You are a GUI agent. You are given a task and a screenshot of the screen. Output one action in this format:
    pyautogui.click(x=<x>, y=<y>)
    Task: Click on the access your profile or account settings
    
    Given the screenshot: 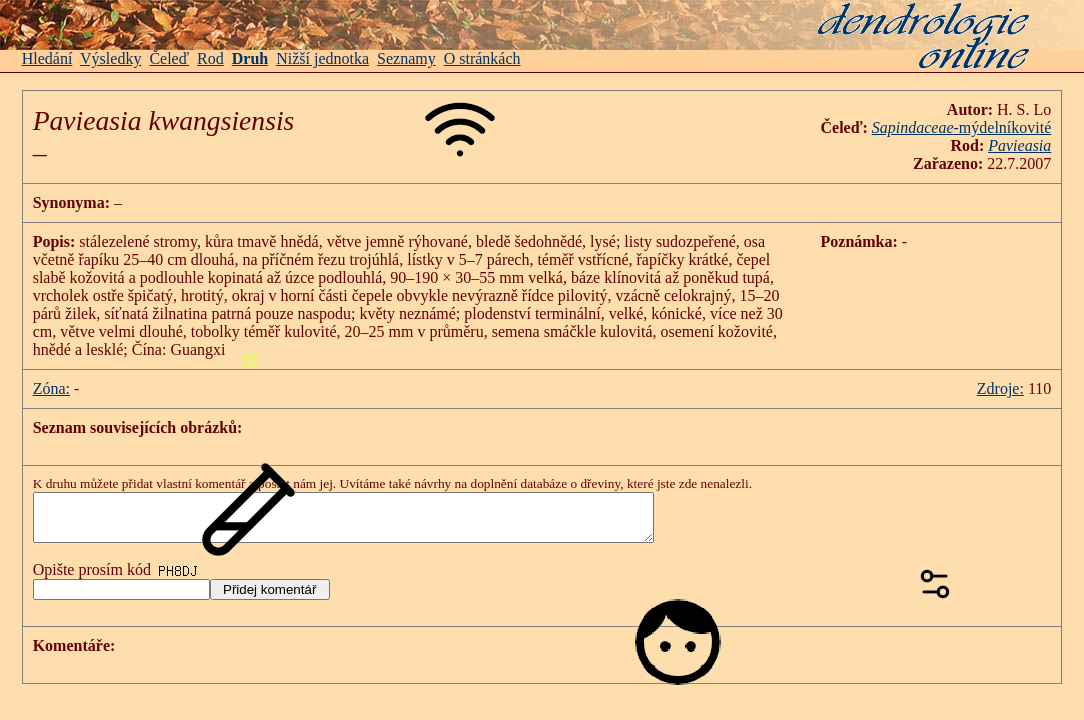 What is the action you would take?
    pyautogui.click(x=678, y=642)
    